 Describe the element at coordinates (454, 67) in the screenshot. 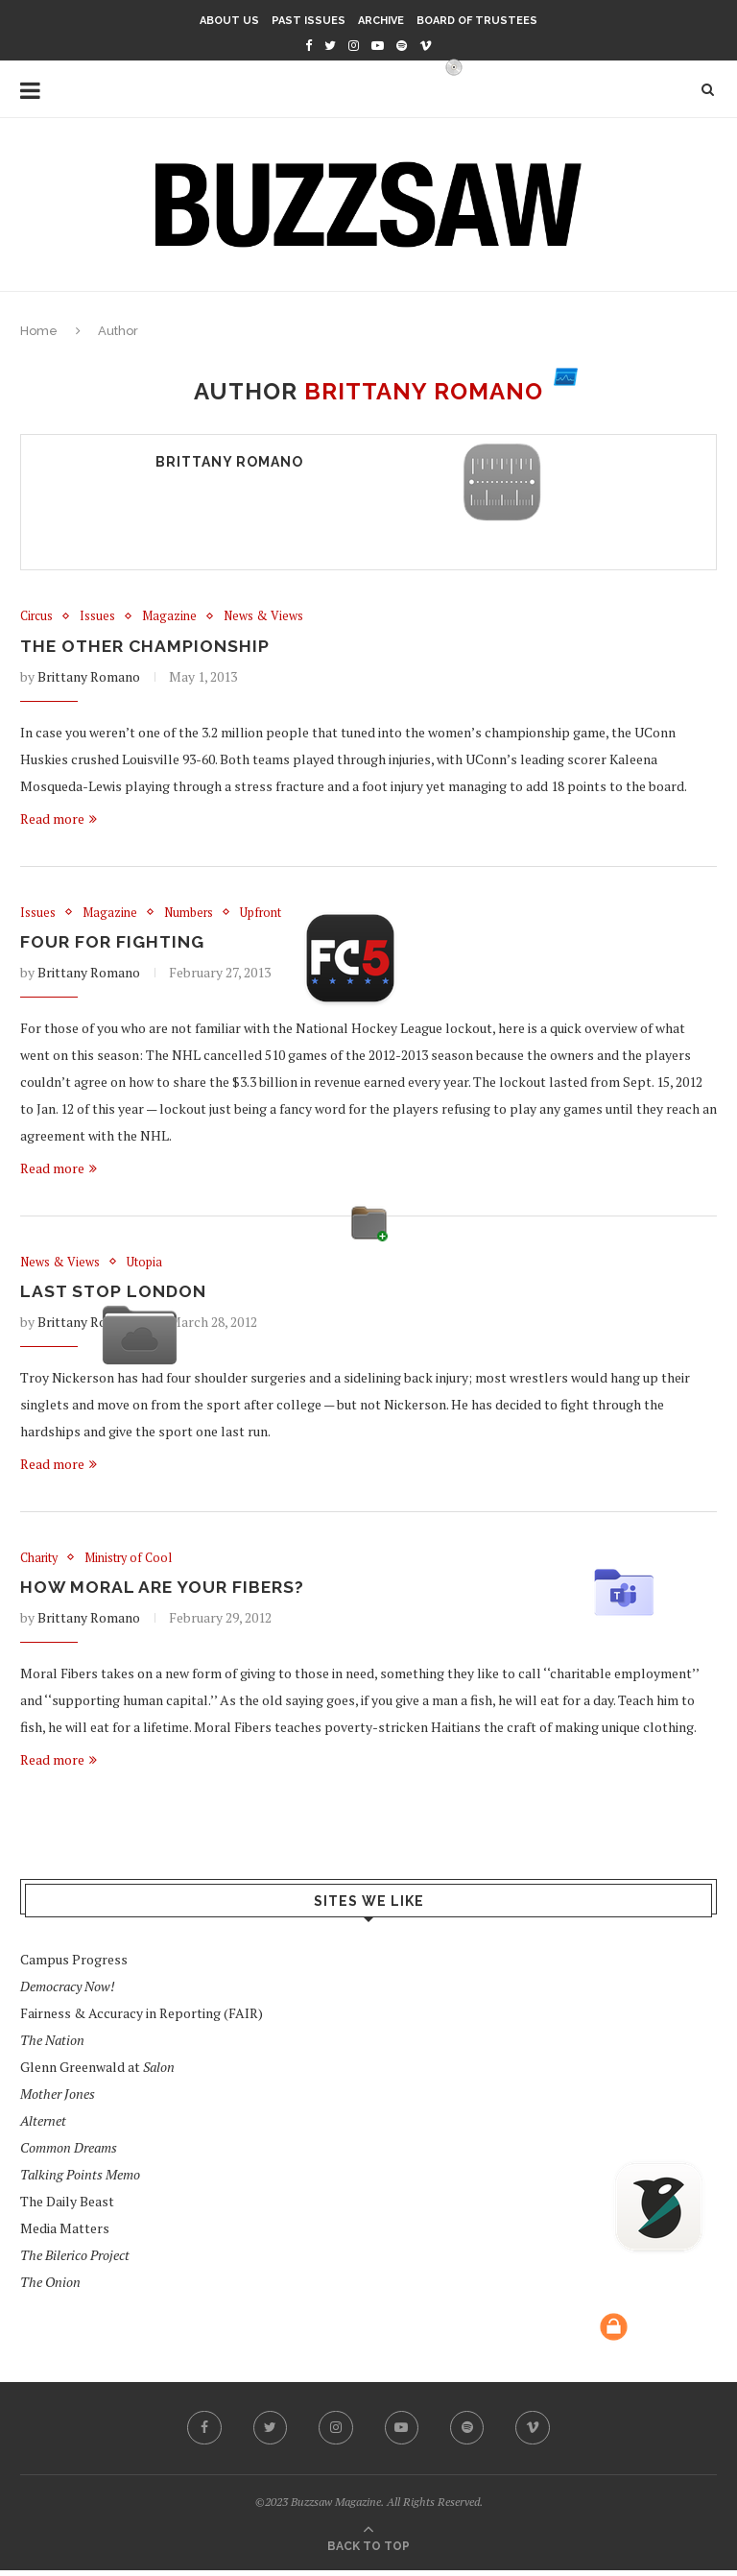

I see `access cd/dvd drive` at that location.